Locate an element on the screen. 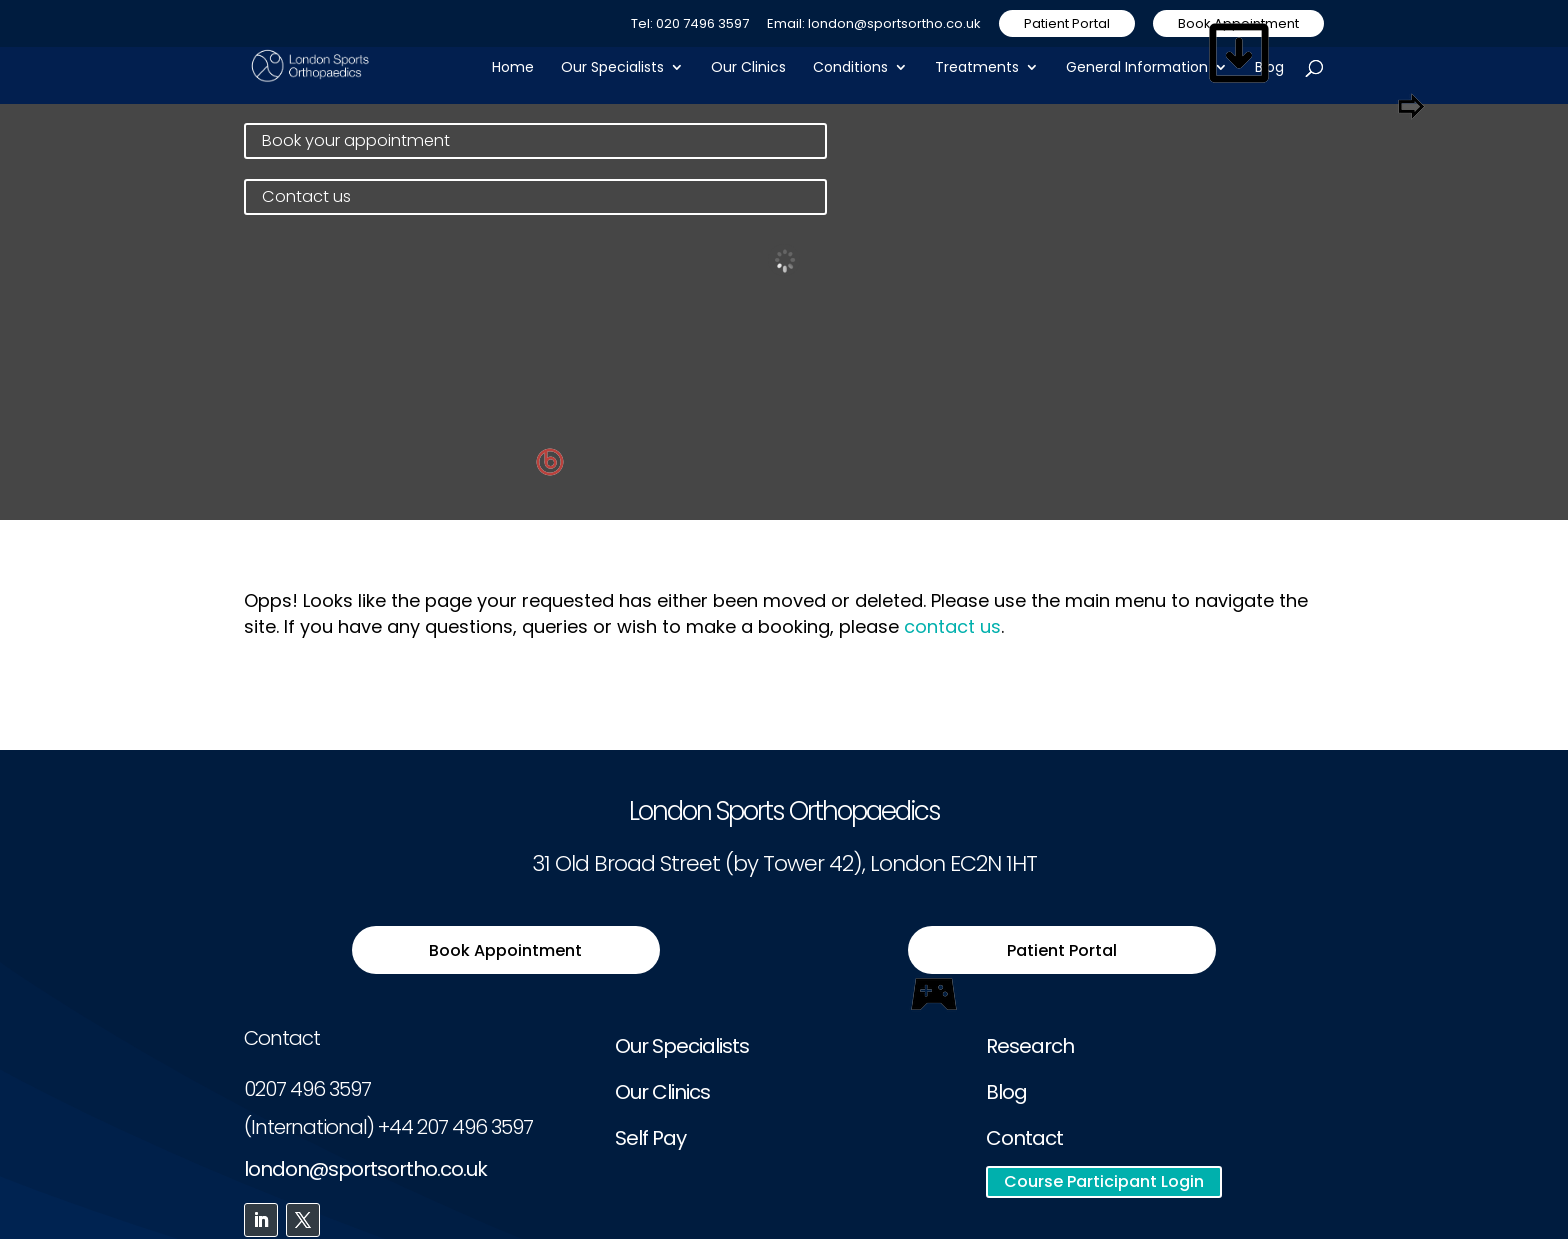 This screenshot has width=1568, height=1239. beats audio brand logo is located at coordinates (550, 462).